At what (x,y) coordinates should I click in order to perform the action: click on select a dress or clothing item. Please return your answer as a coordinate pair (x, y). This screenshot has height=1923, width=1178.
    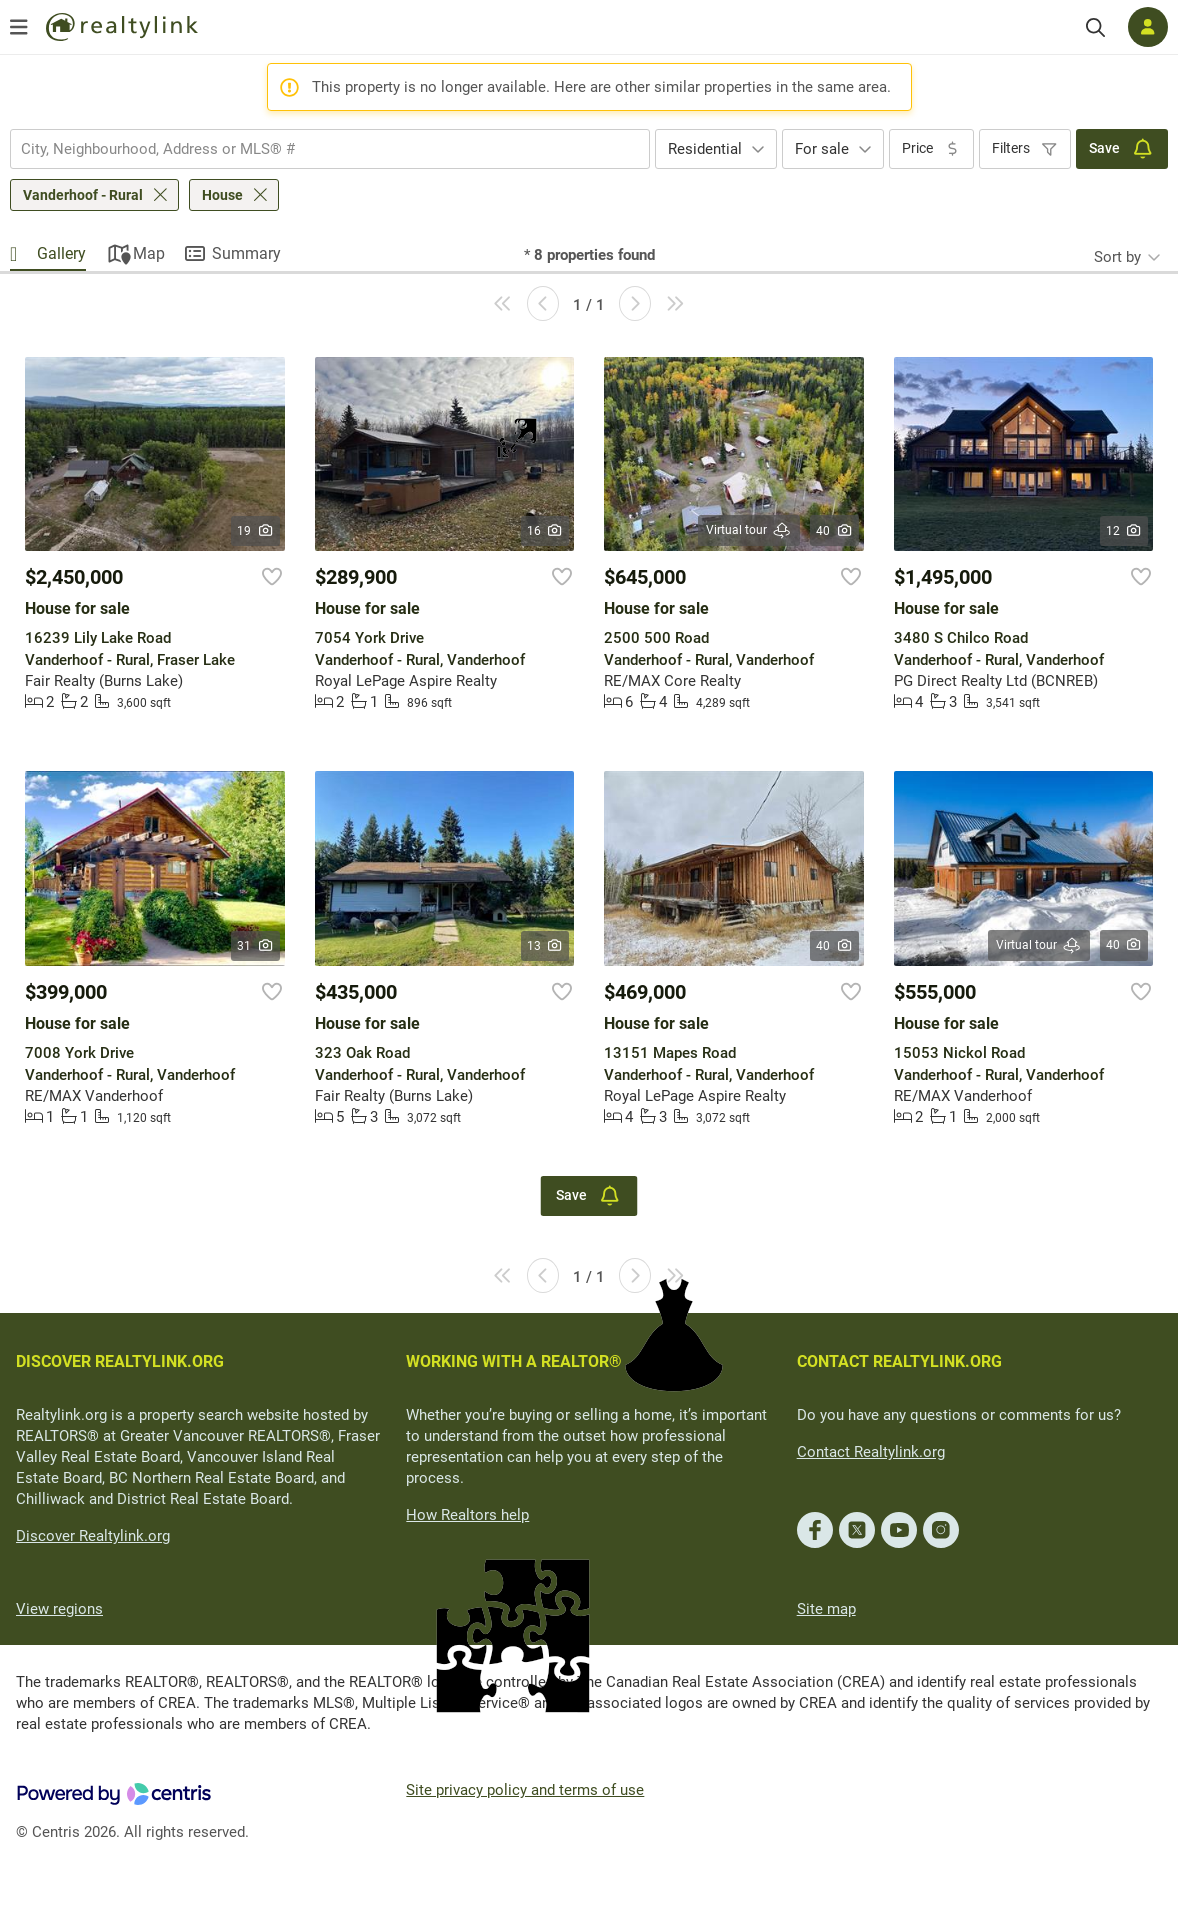
    Looking at the image, I should click on (674, 1335).